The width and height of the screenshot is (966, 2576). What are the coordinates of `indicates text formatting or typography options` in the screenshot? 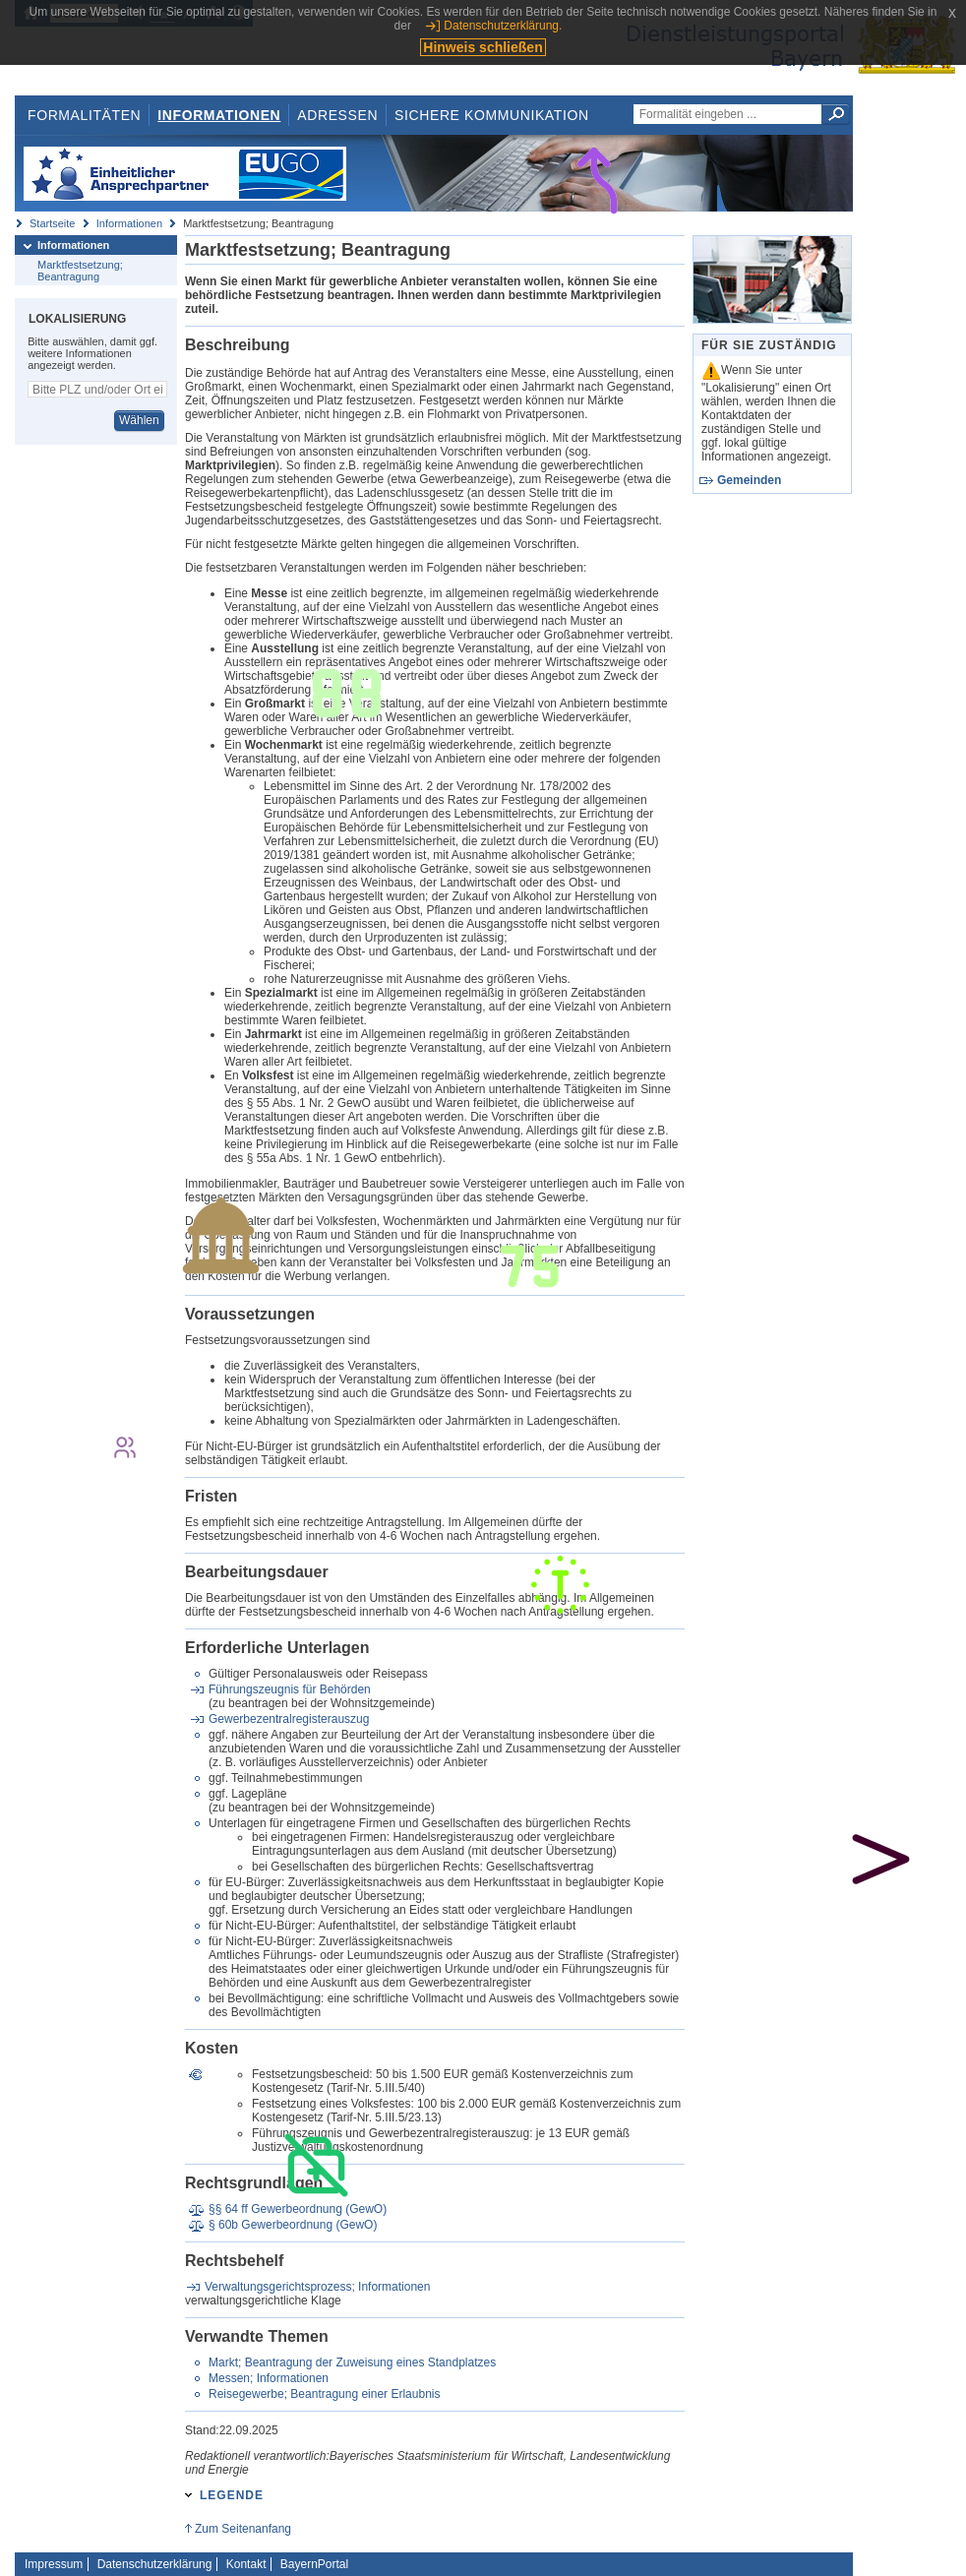 It's located at (560, 1584).